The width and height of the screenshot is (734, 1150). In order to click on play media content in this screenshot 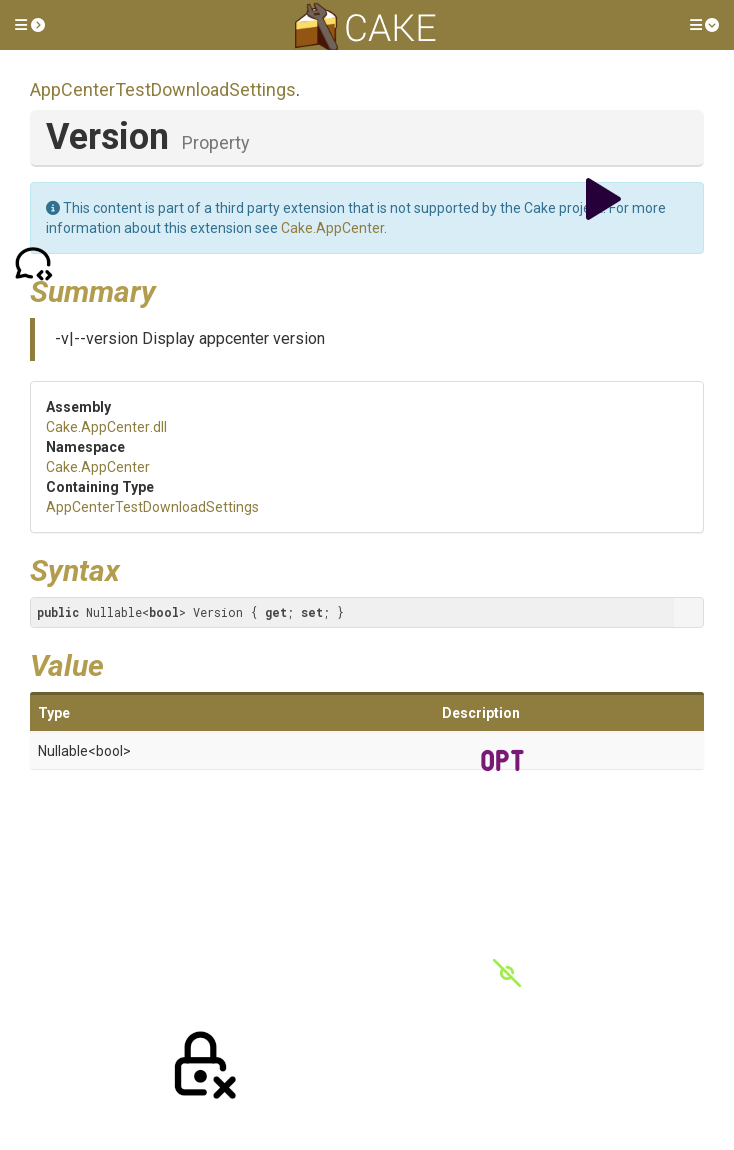, I will do `click(600, 199)`.